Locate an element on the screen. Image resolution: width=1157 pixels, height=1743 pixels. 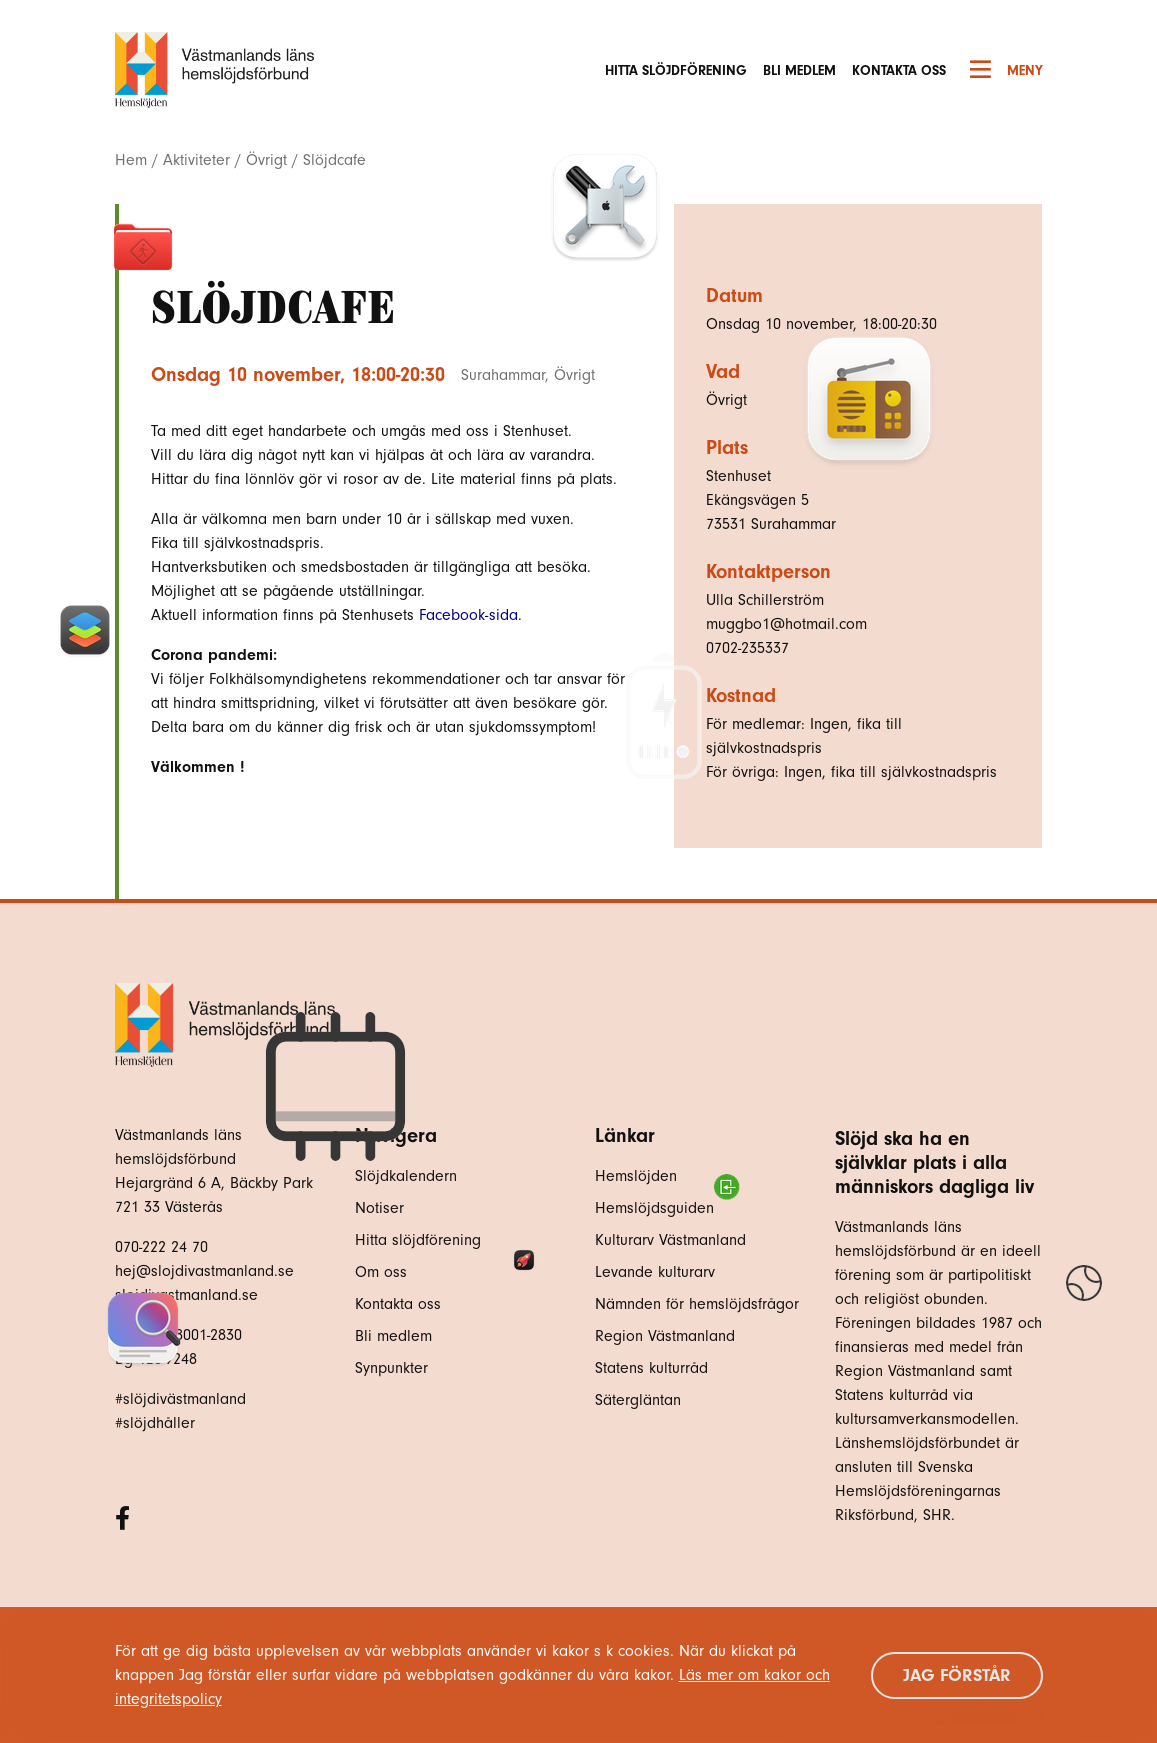
open share preview app is located at coordinates (143, 1328).